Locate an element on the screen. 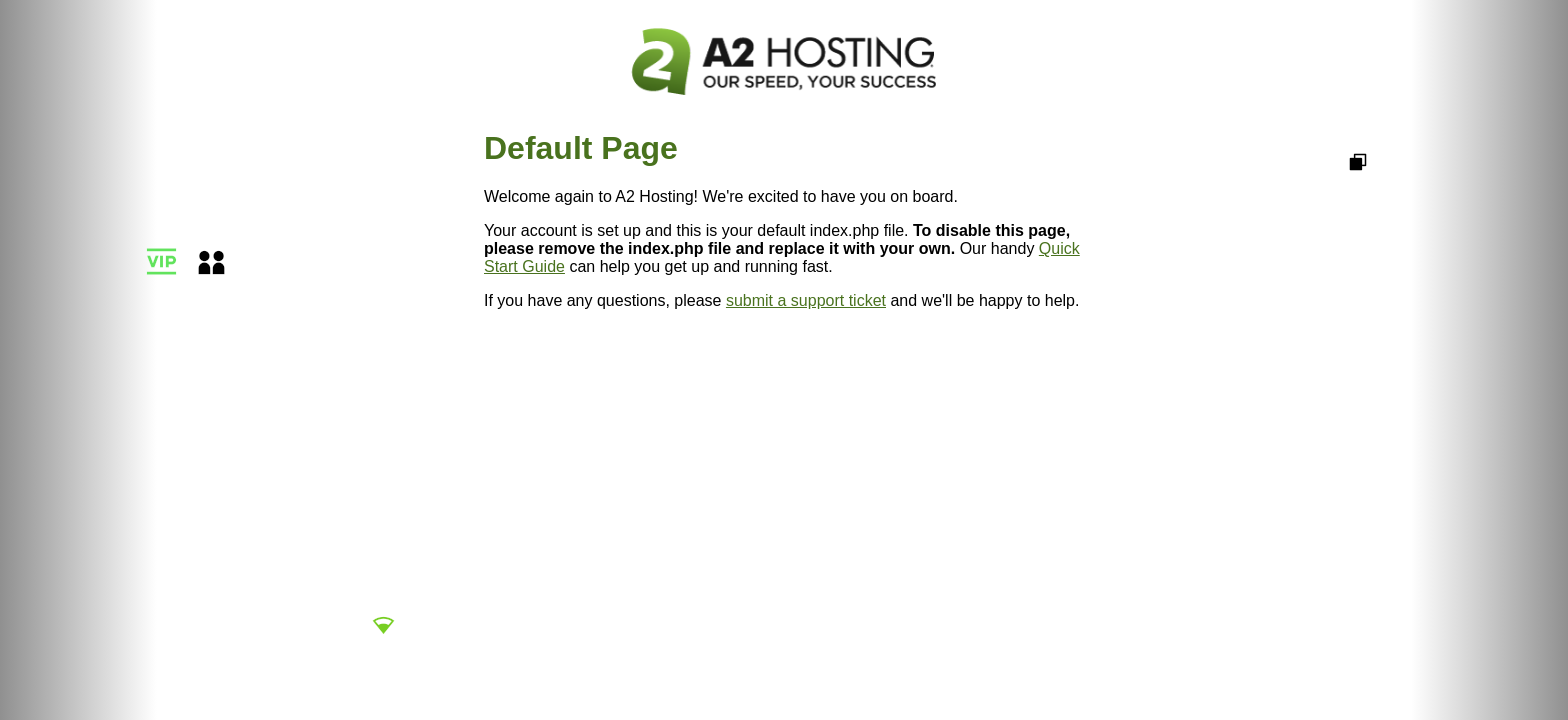  view group members is located at coordinates (211, 262).